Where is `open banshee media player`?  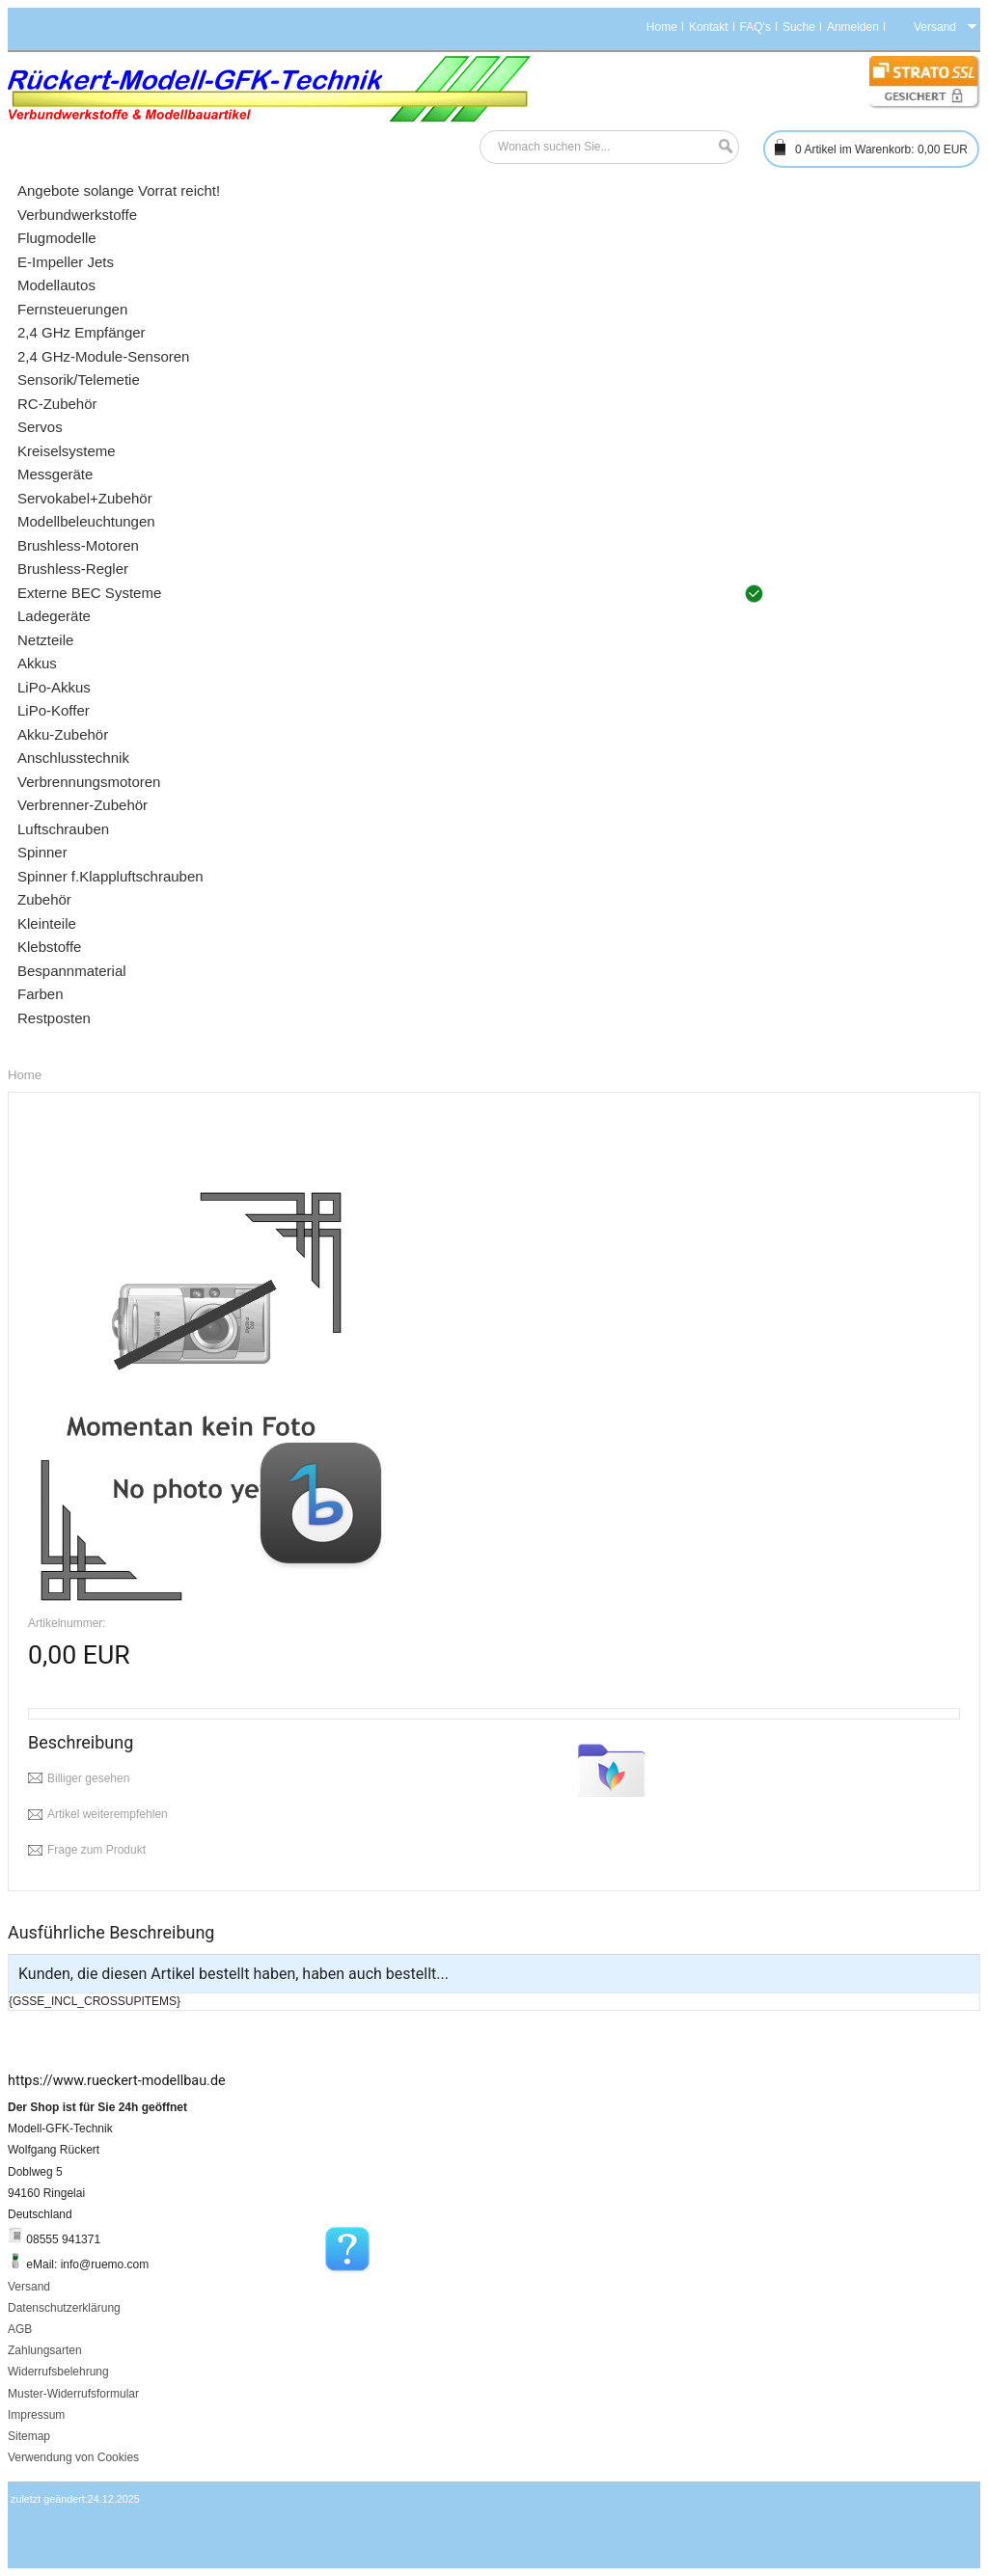
open banshee media player is located at coordinates (320, 1503).